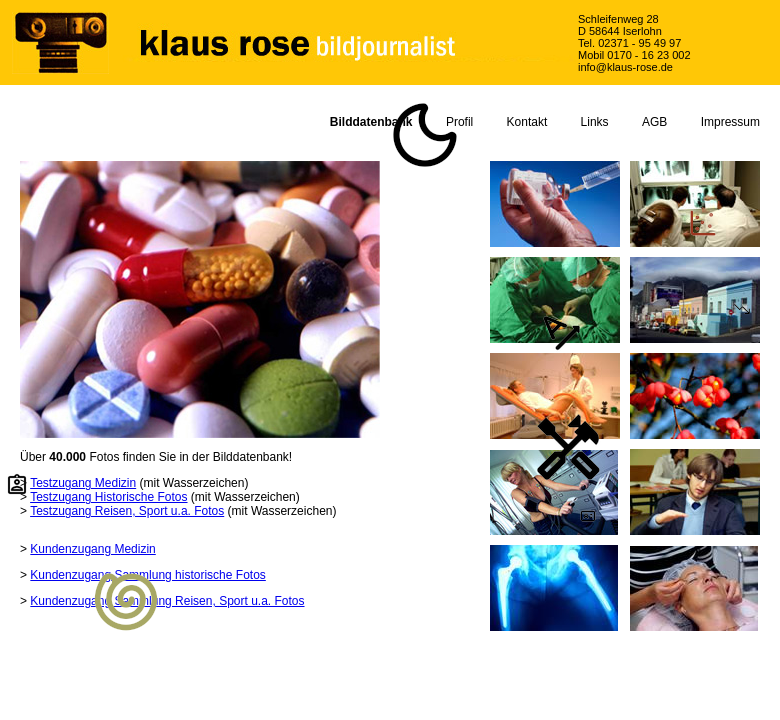  I want to click on access tools and settings, so click(568, 448).